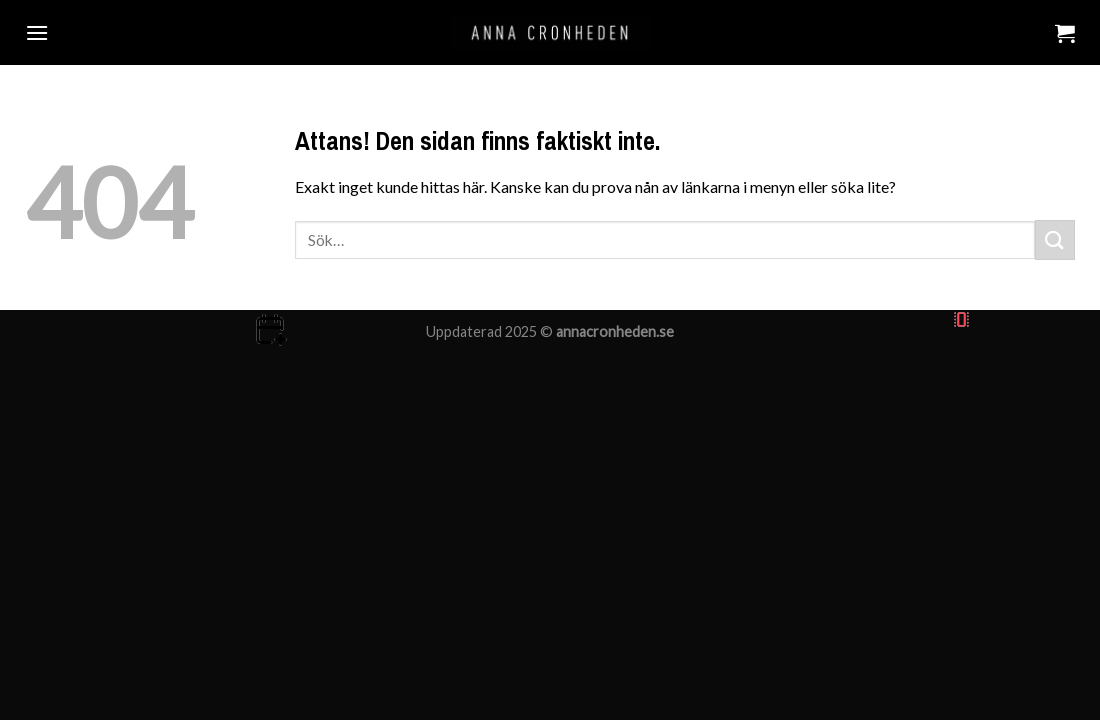  Describe the element at coordinates (961, 319) in the screenshot. I see `view container or box element` at that location.